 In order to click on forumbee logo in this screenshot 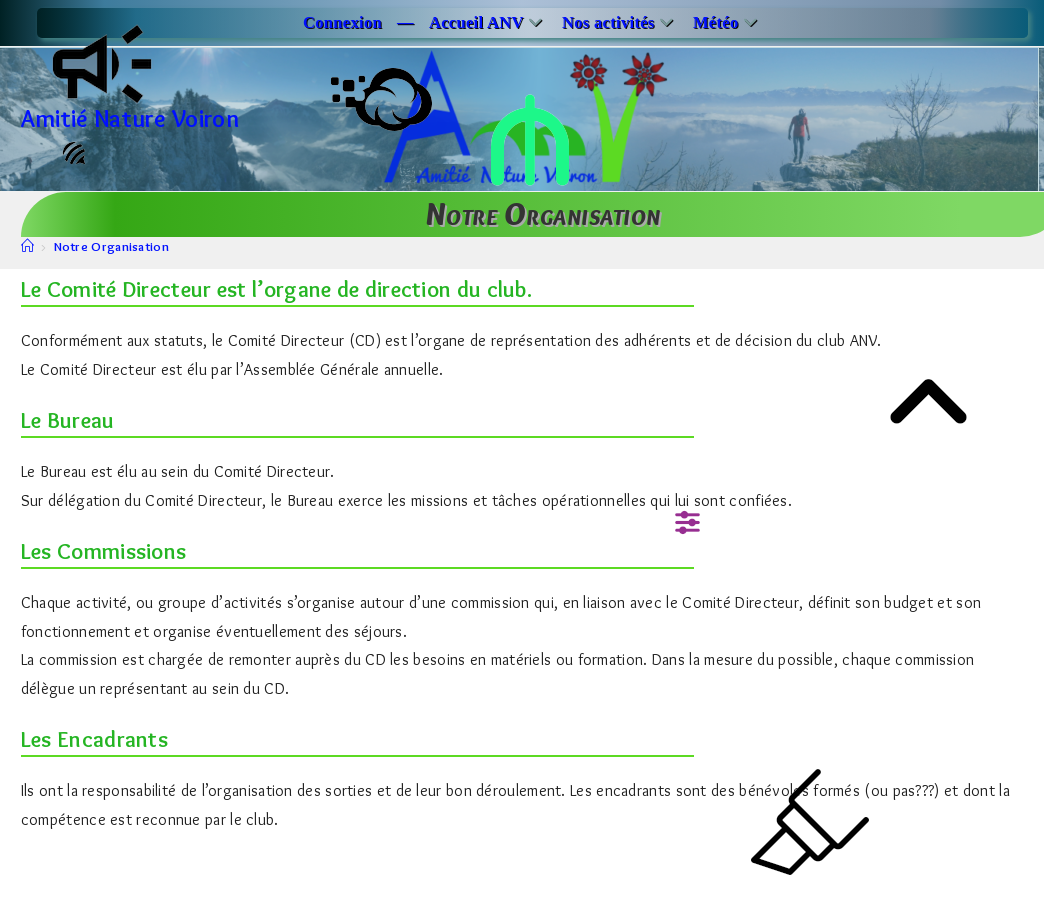, I will do `click(74, 153)`.